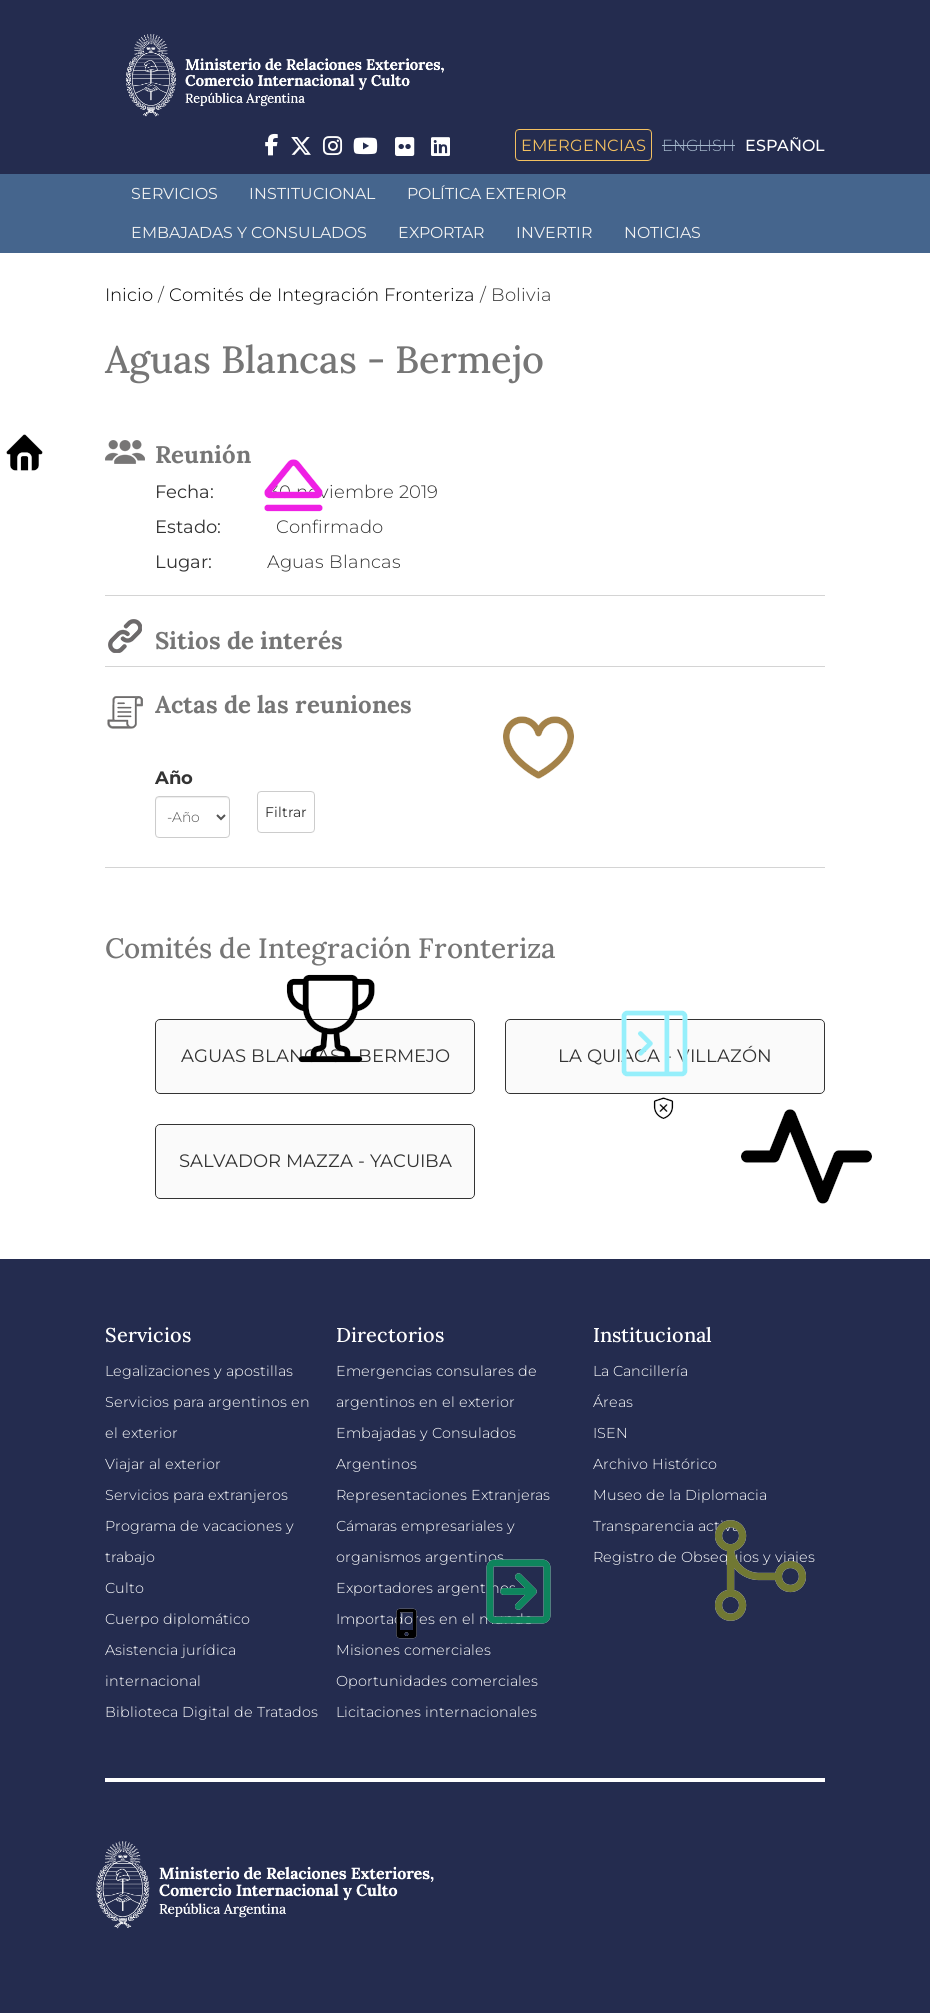  Describe the element at coordinates (24, 452) in the screenshot. I see `navigate to home screen` at that location.